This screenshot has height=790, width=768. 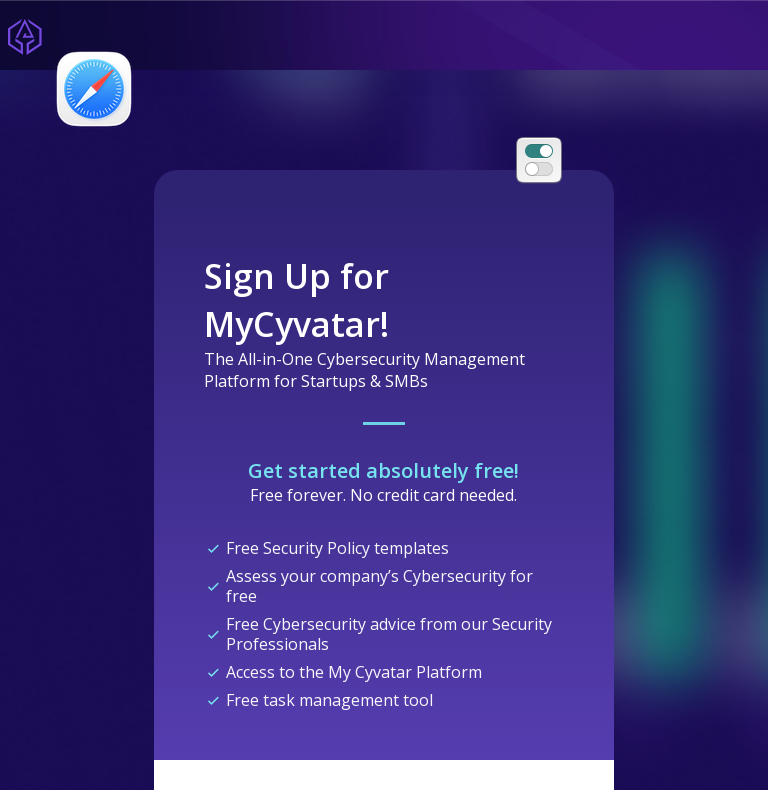 I want to click on open desktop preferences or settings, so click(x=539, y=160).